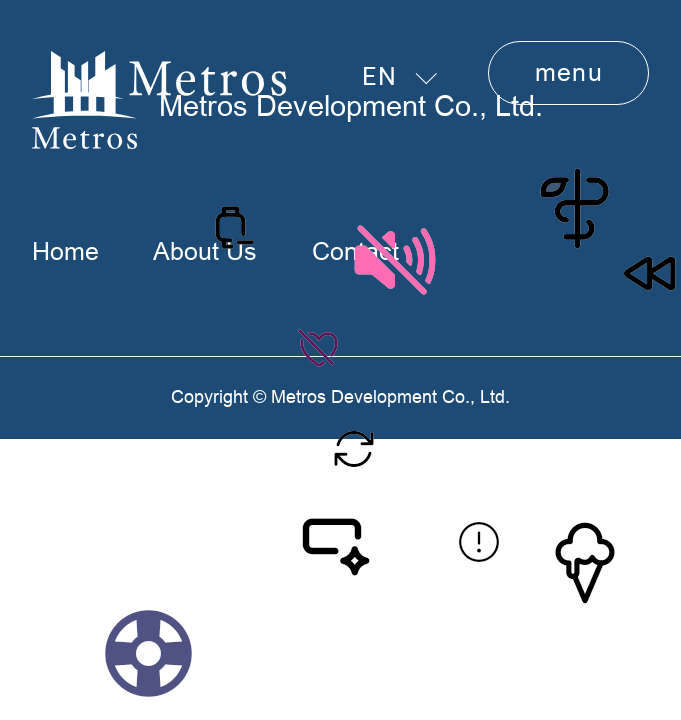 This screenshot has width=681, height=720. I want to click on mute or unmute audio, so click(395, 260).